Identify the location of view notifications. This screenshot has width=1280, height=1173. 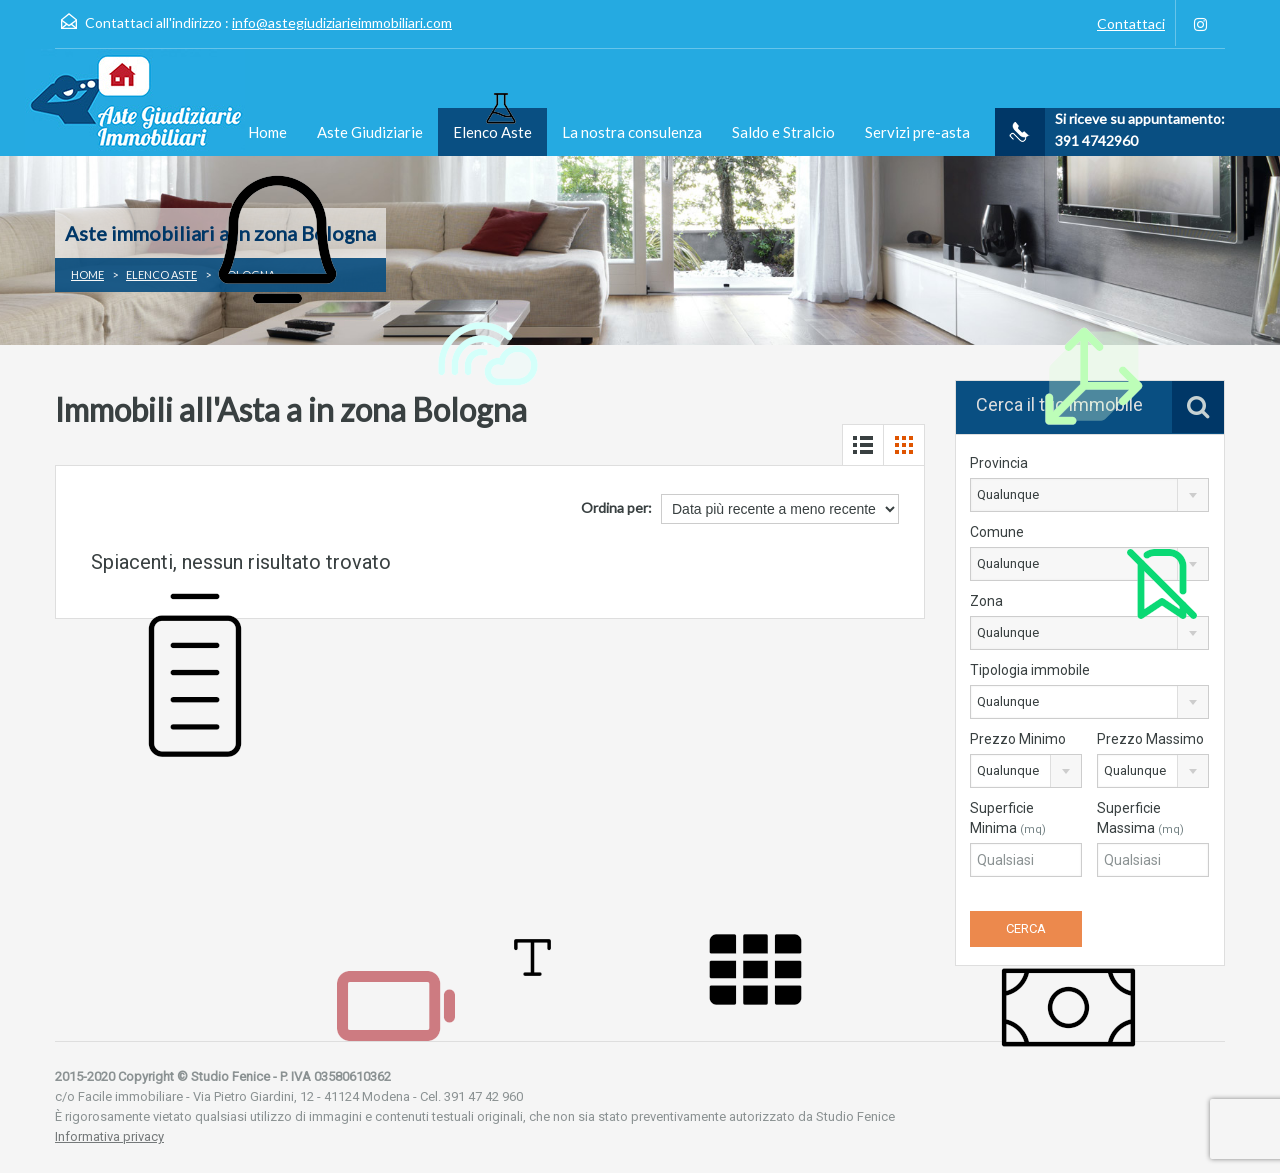
(277, 239).